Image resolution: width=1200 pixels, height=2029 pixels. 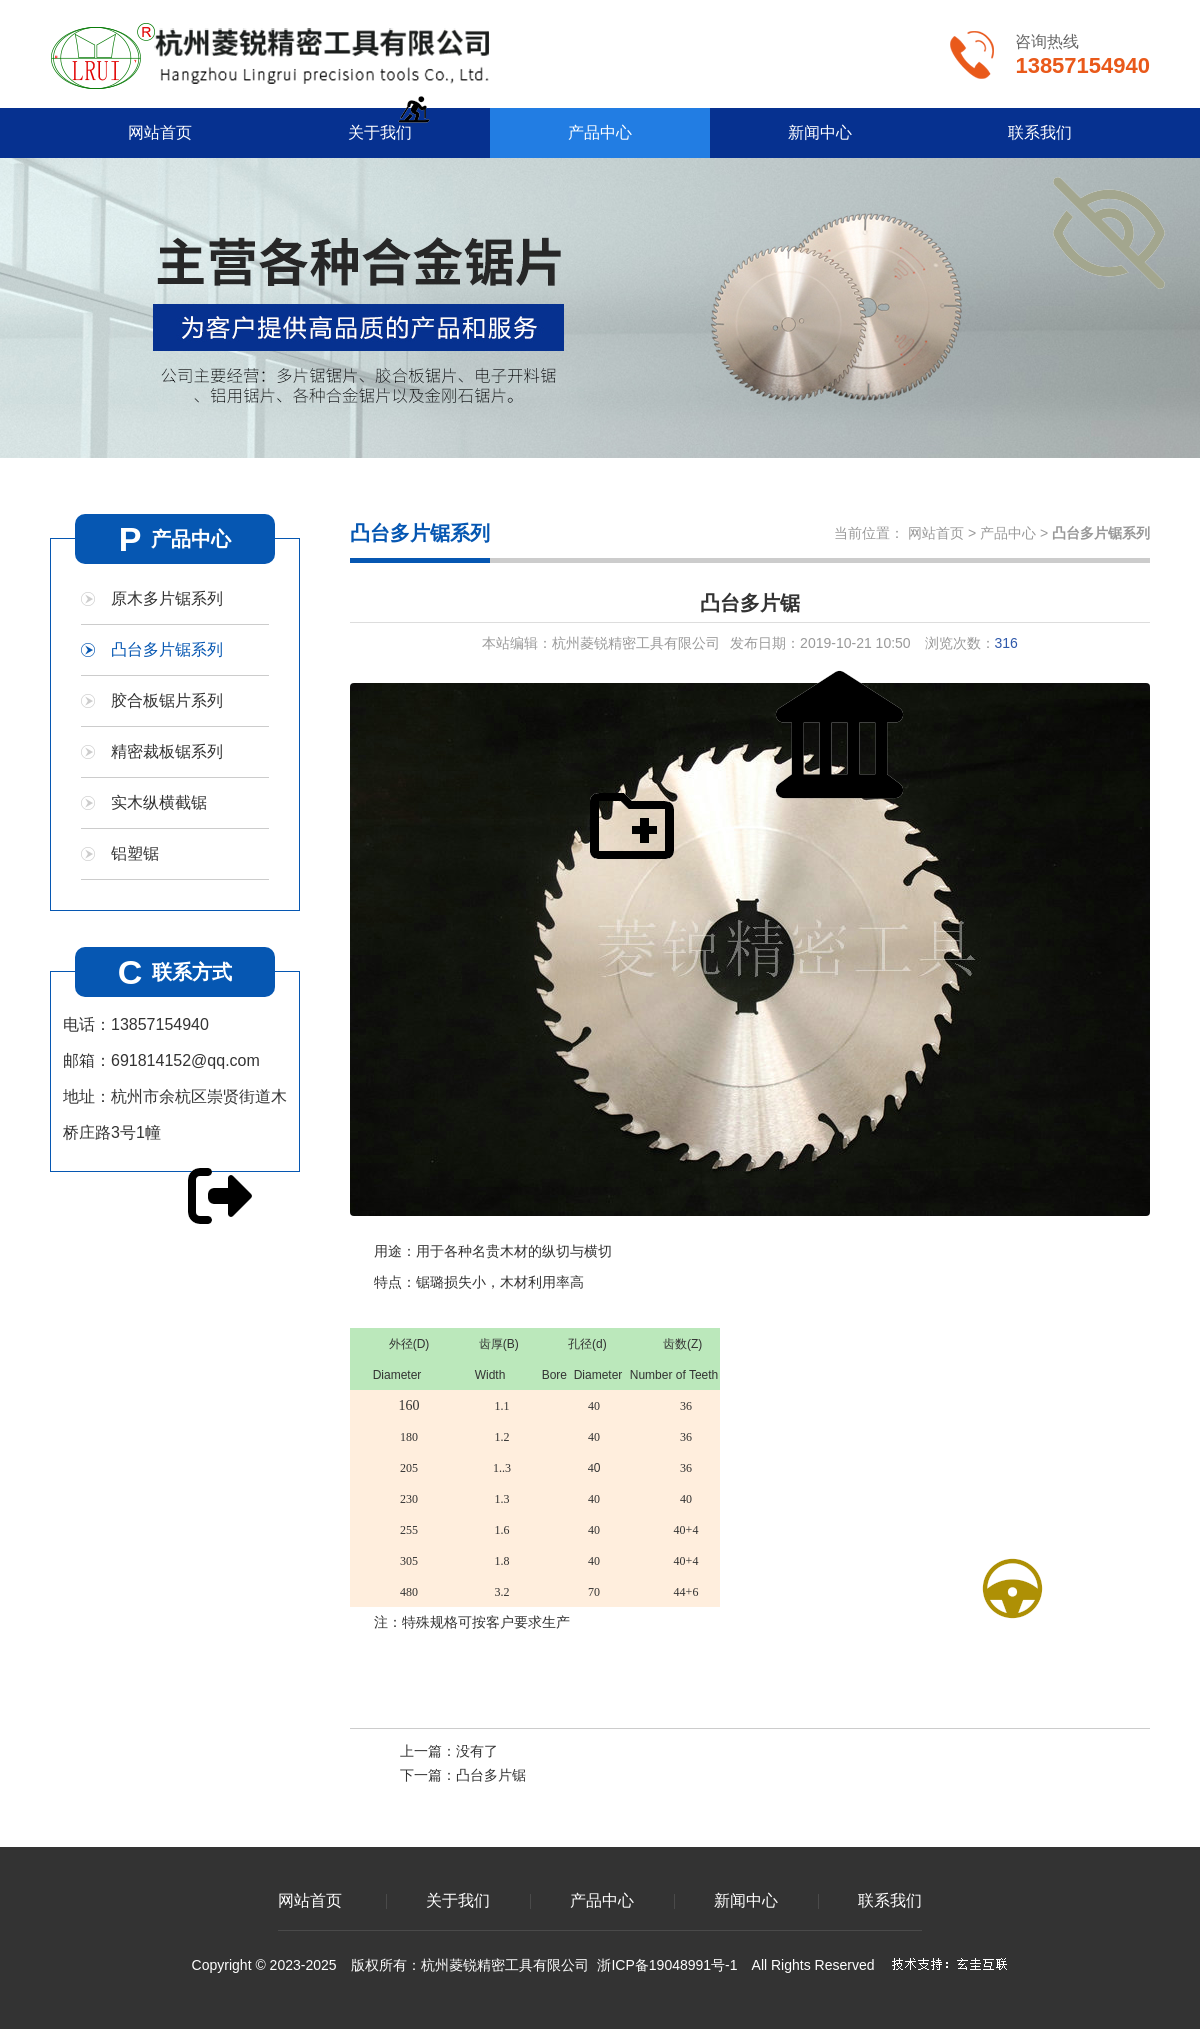 I want to click on log out of your account, so click(x=220, y=1196).